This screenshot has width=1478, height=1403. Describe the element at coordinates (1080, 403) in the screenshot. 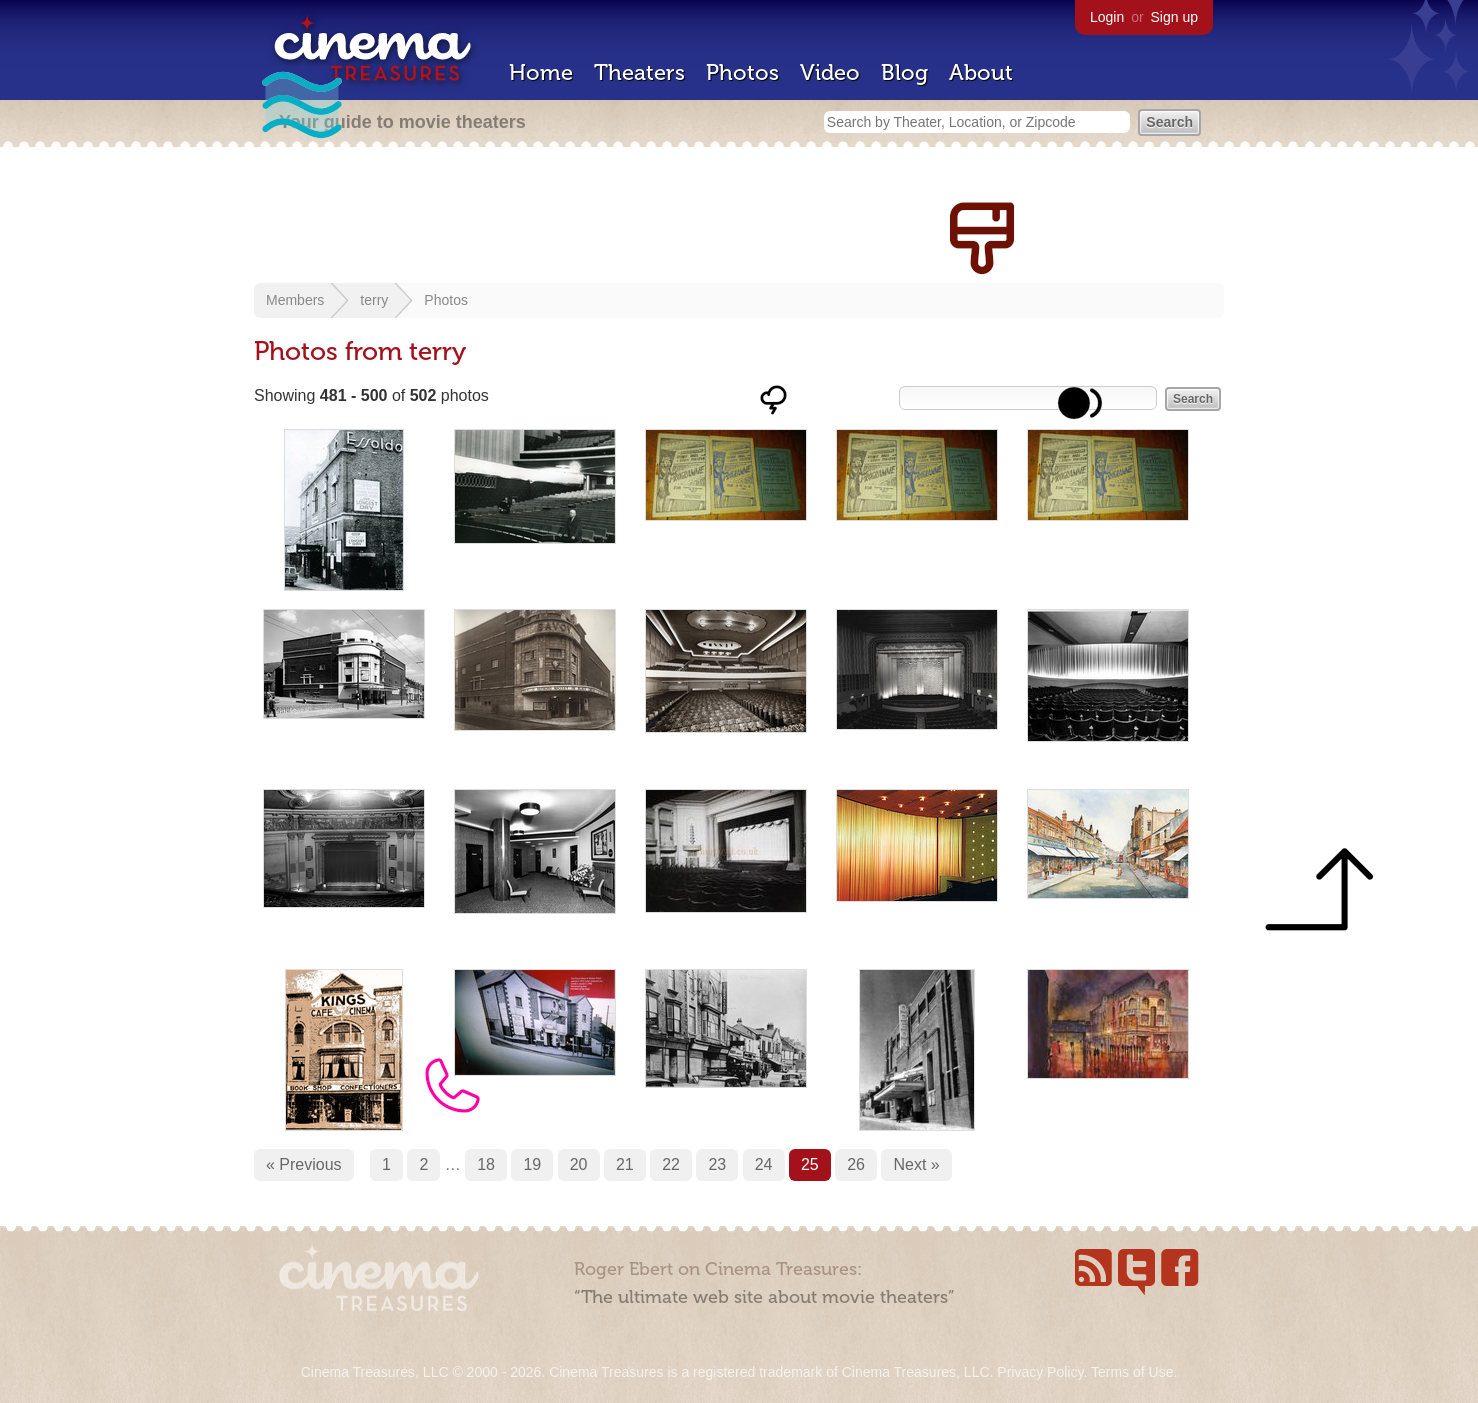

I see `indicates active recording or live broadcast` at that location.